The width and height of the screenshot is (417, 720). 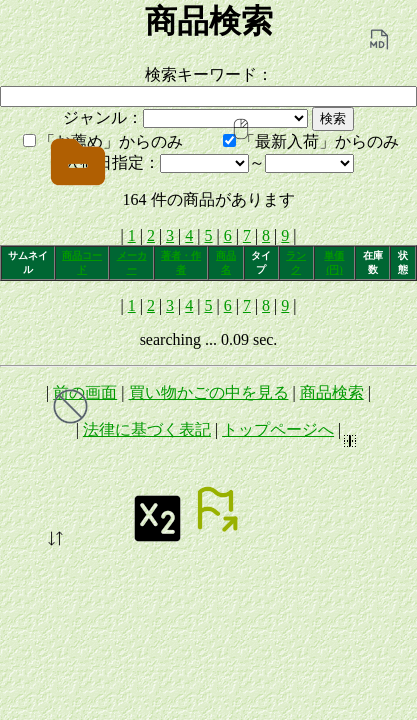 I want to click on right-click action indicator, so click(x=241, y=129).